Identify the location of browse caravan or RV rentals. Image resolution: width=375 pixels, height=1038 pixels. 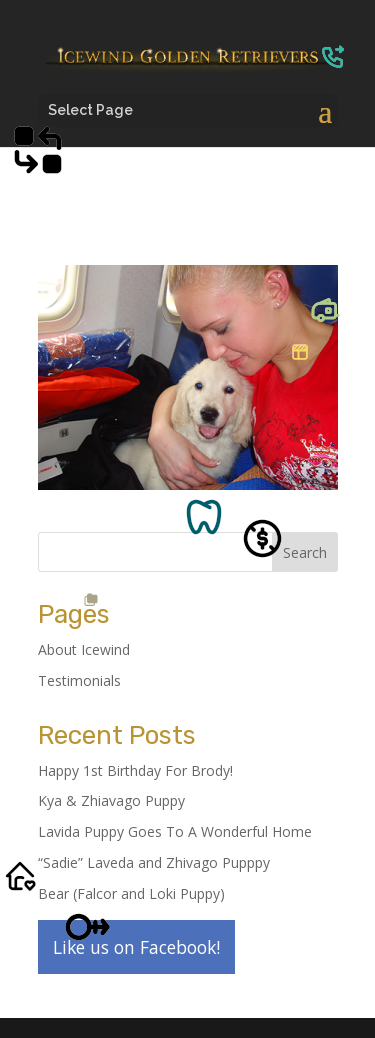
(325, 310).